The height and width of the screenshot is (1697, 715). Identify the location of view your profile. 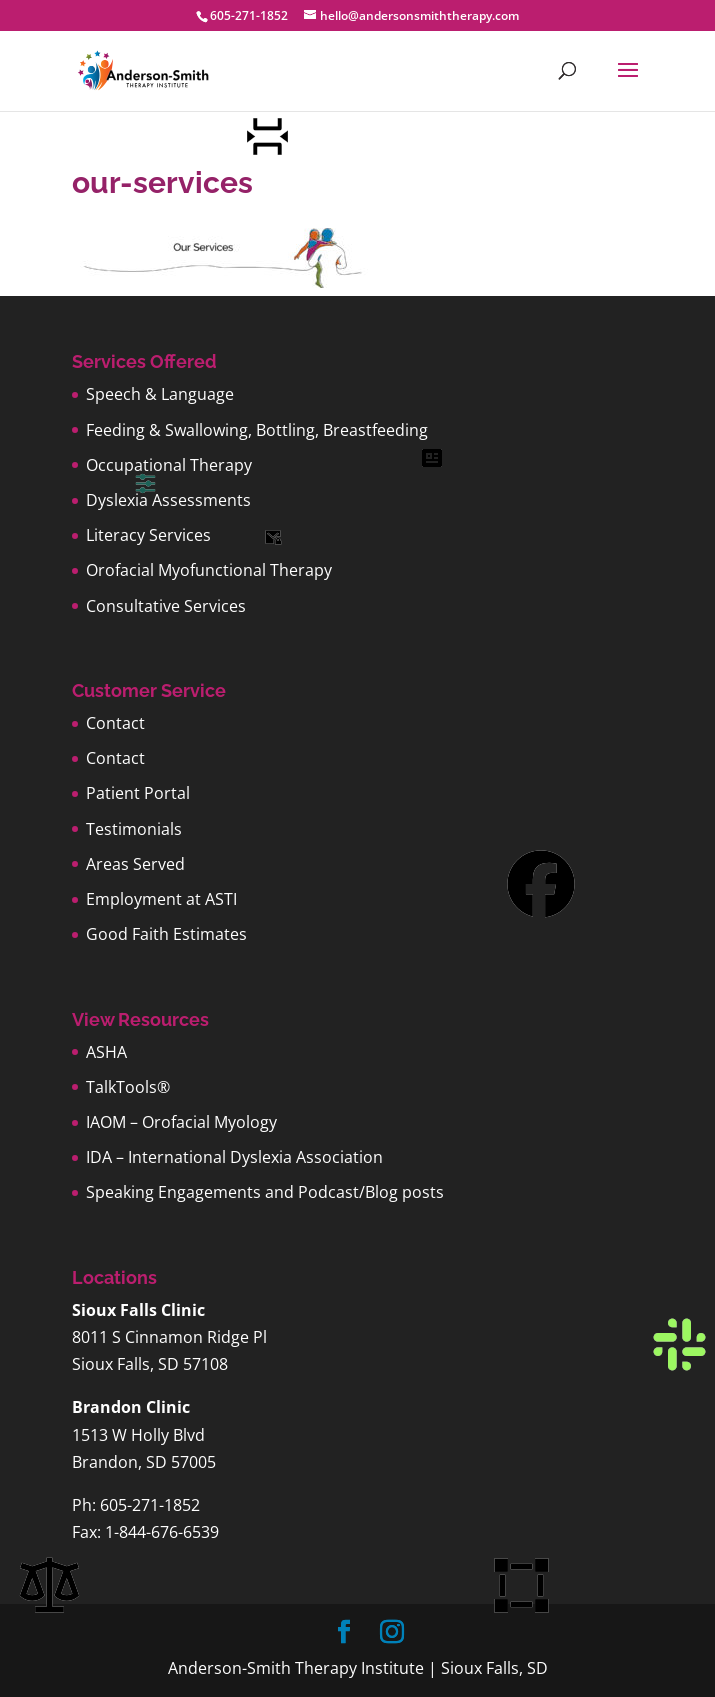
(432, 458).